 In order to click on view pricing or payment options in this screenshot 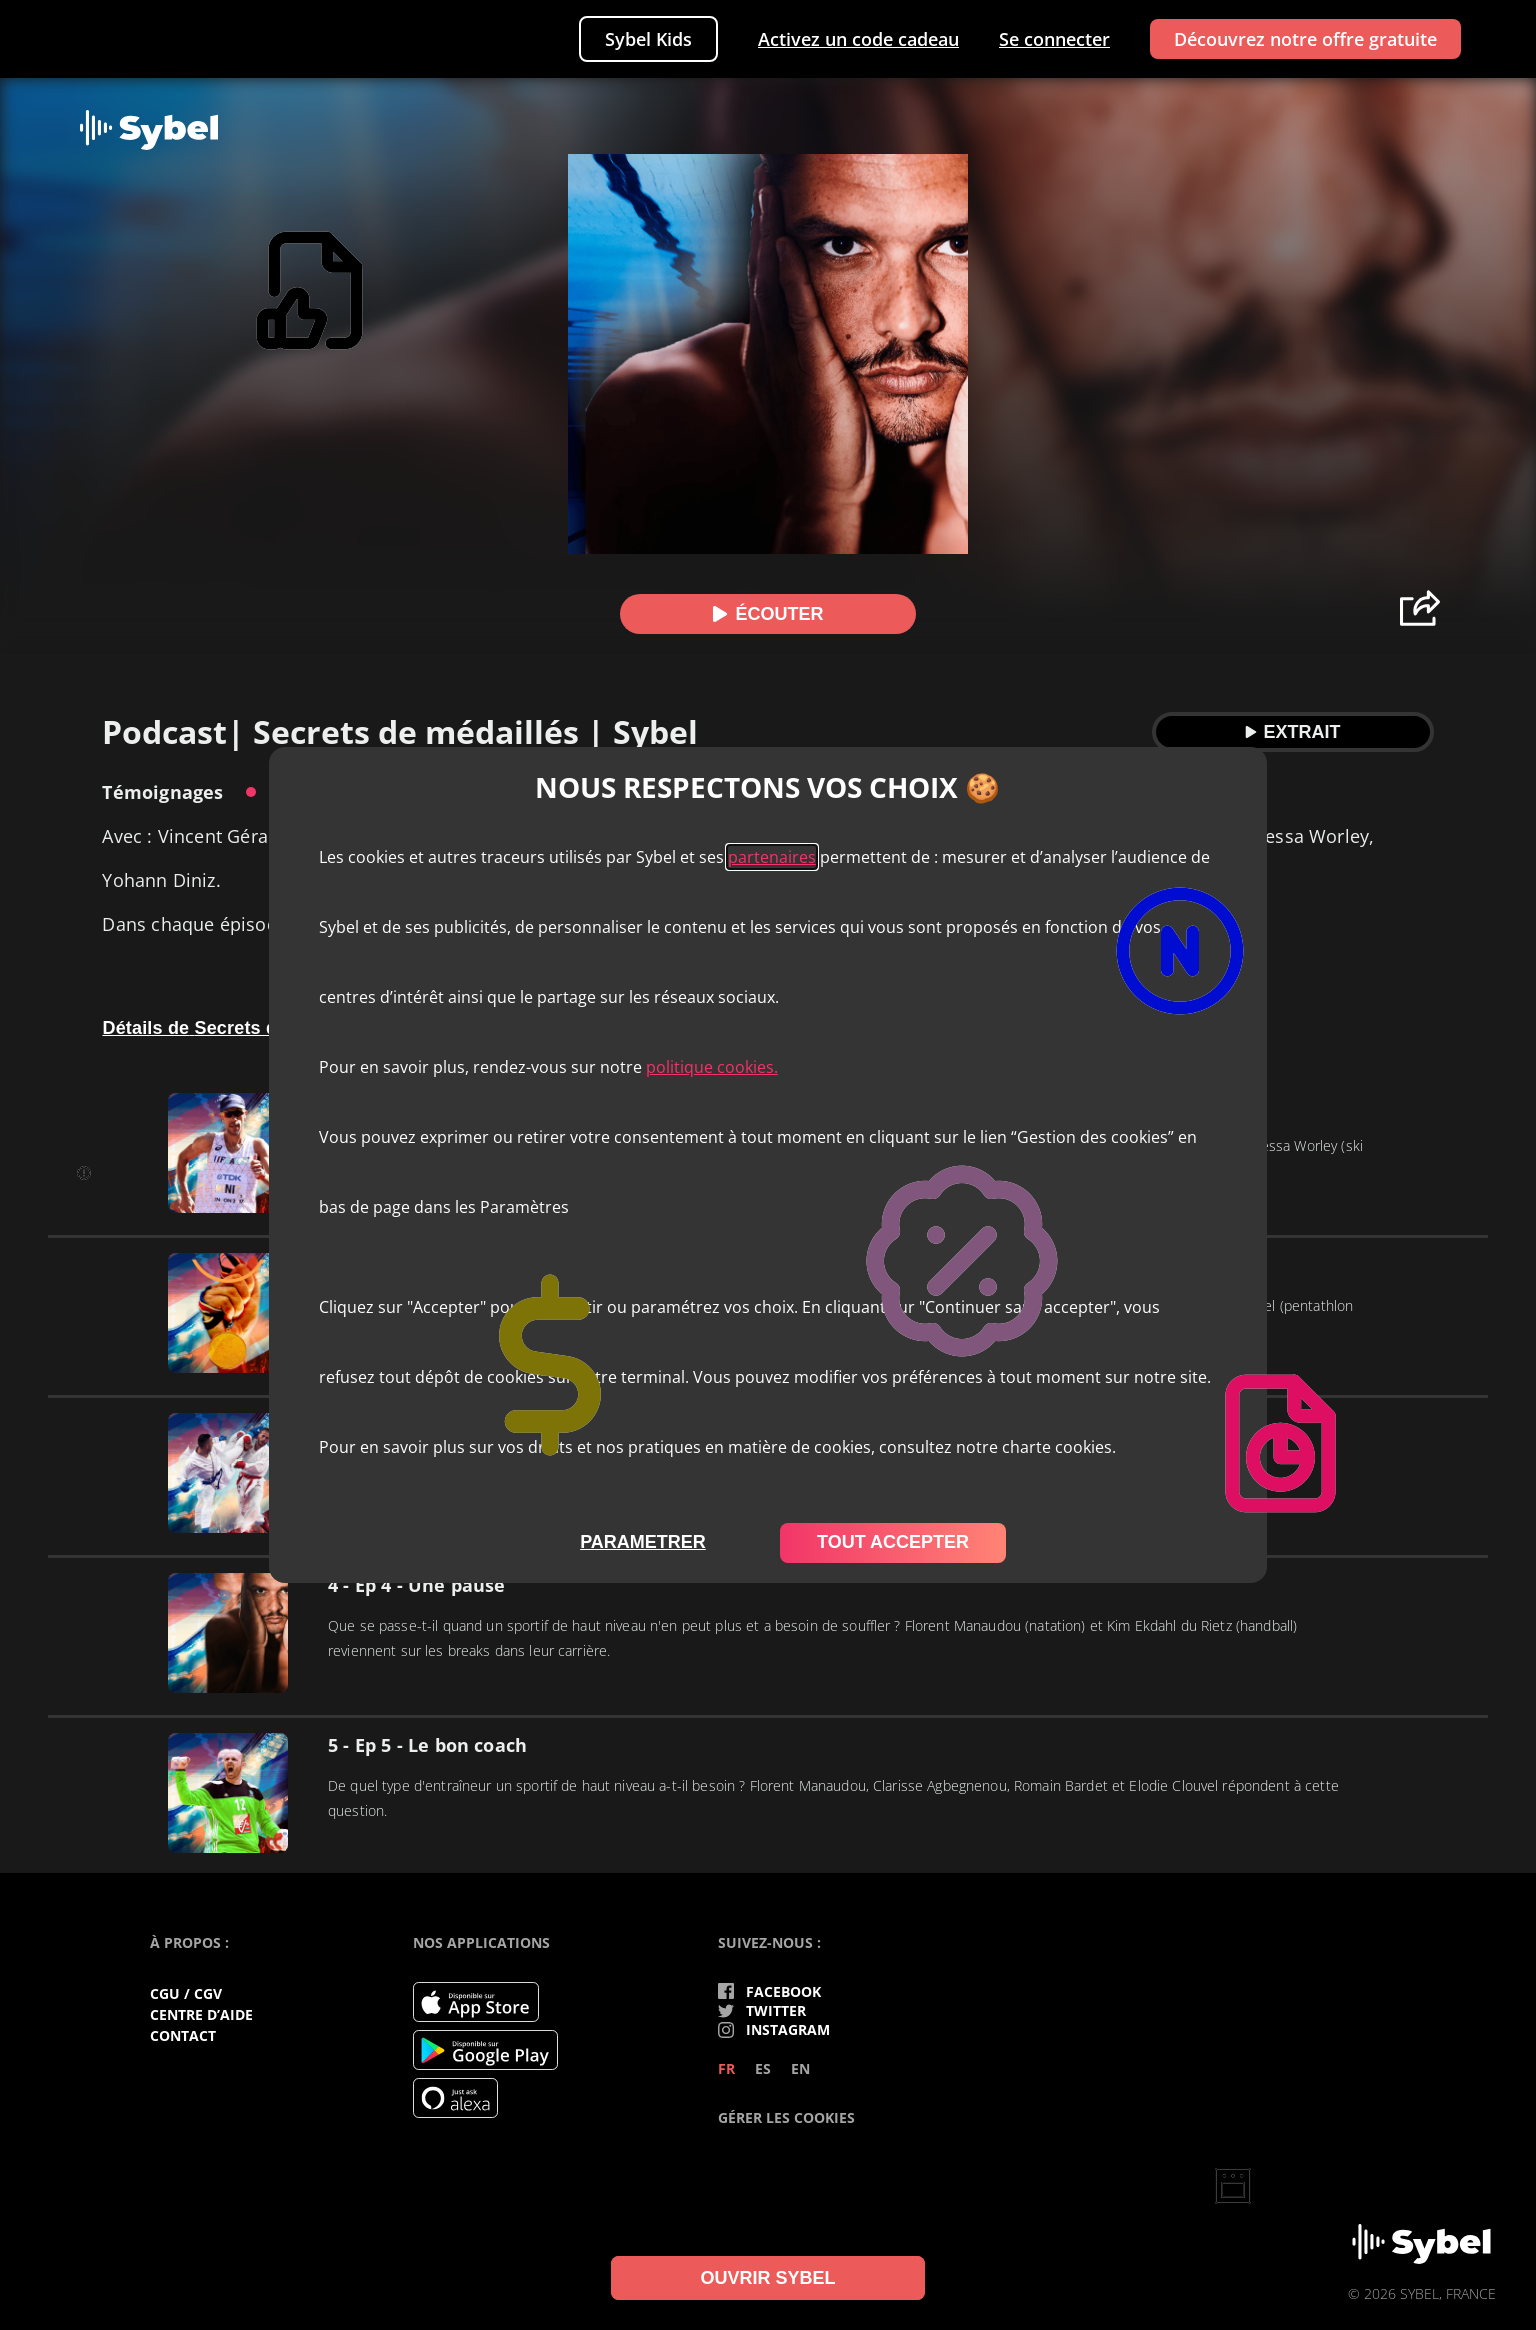, I will do `click(550, 1365)`.